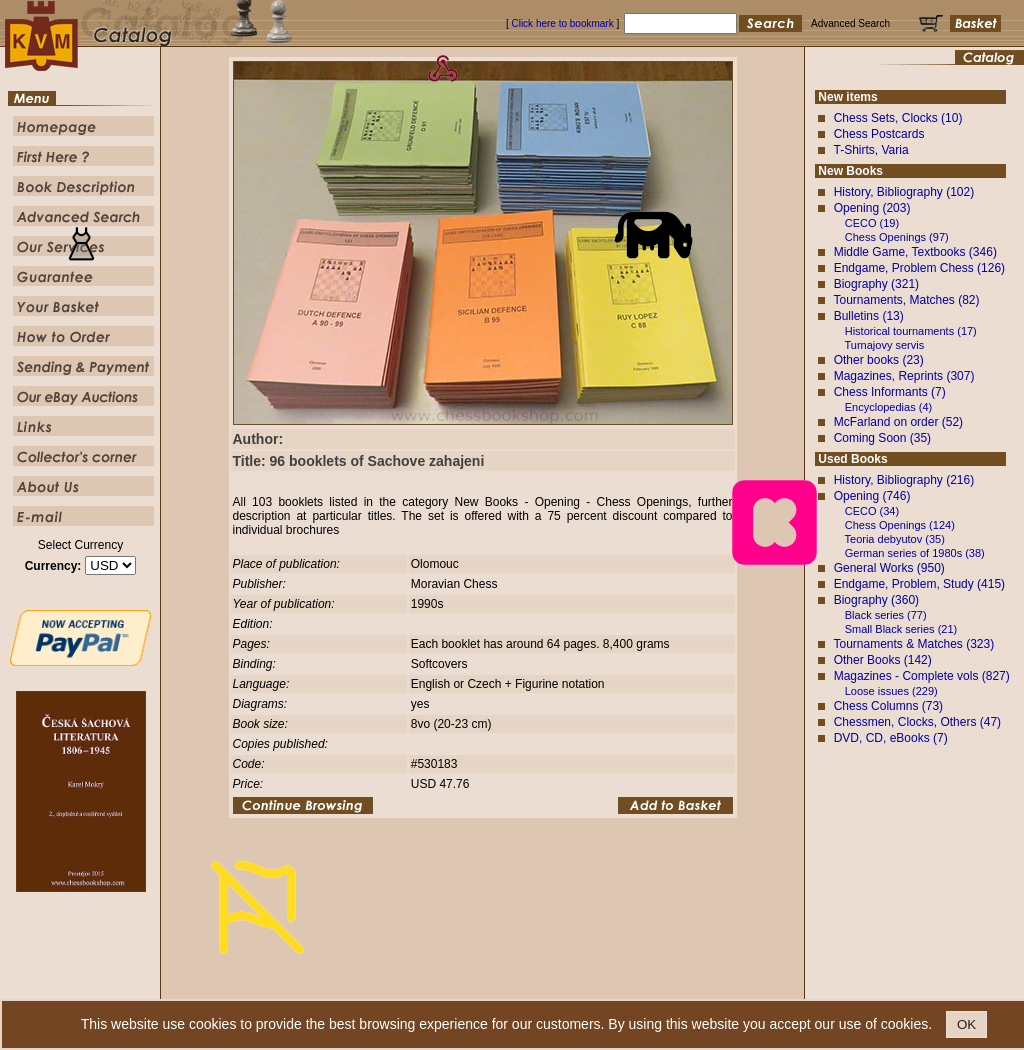 The width and height of the screenshot is (1024, 1050). Describe the element at coordinates (443, 70) in the screenshot. I see `configure webhook integrations` at that location.